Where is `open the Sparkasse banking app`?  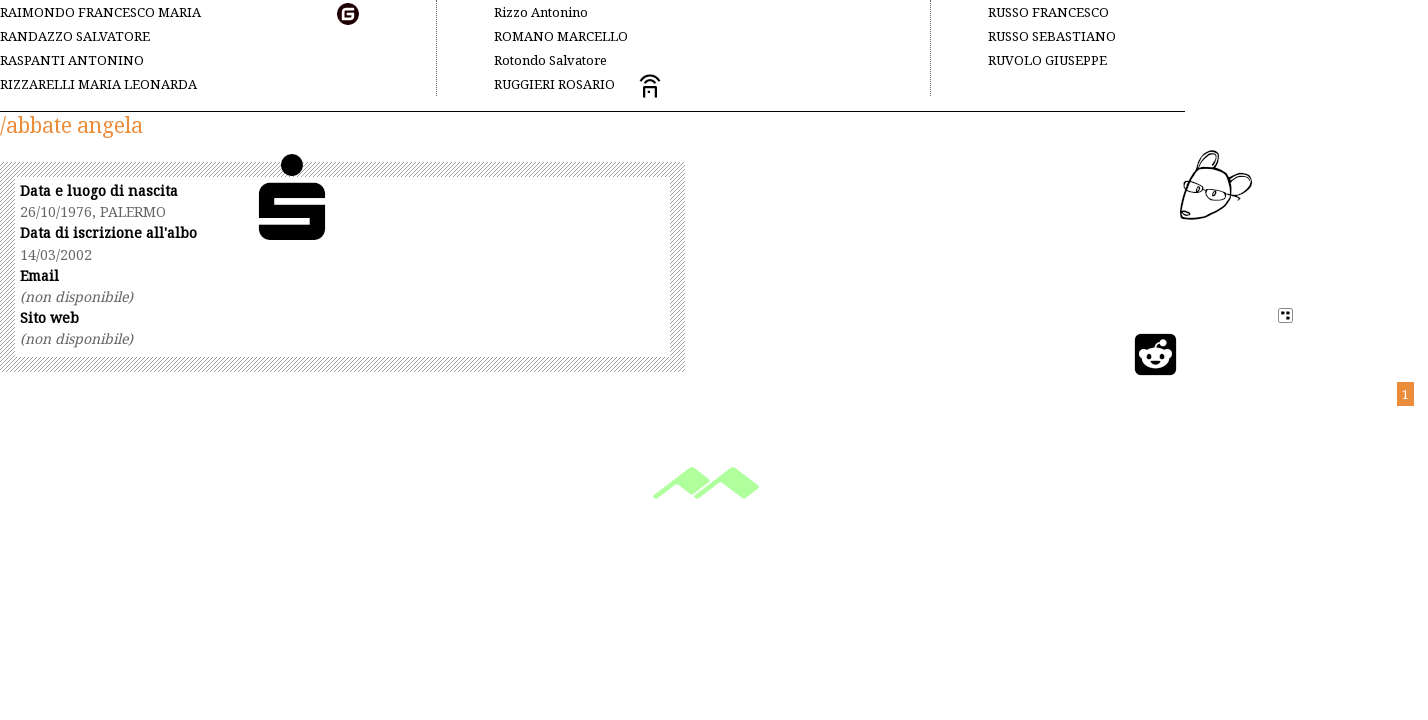
open the Sparkasse banking app is located at coordinates (292, 197).